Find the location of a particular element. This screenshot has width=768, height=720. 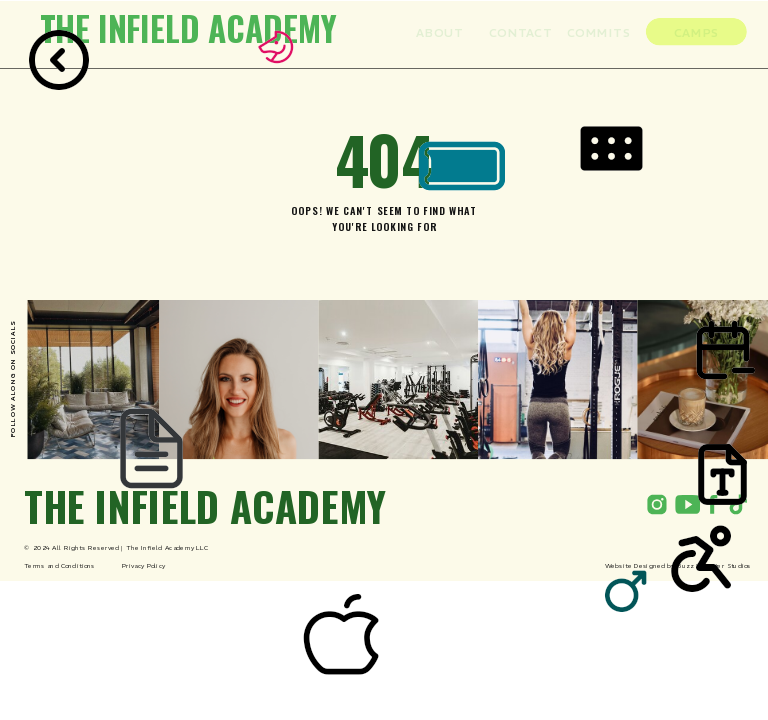

open a text or typography file is located at coordinates (722, 474).